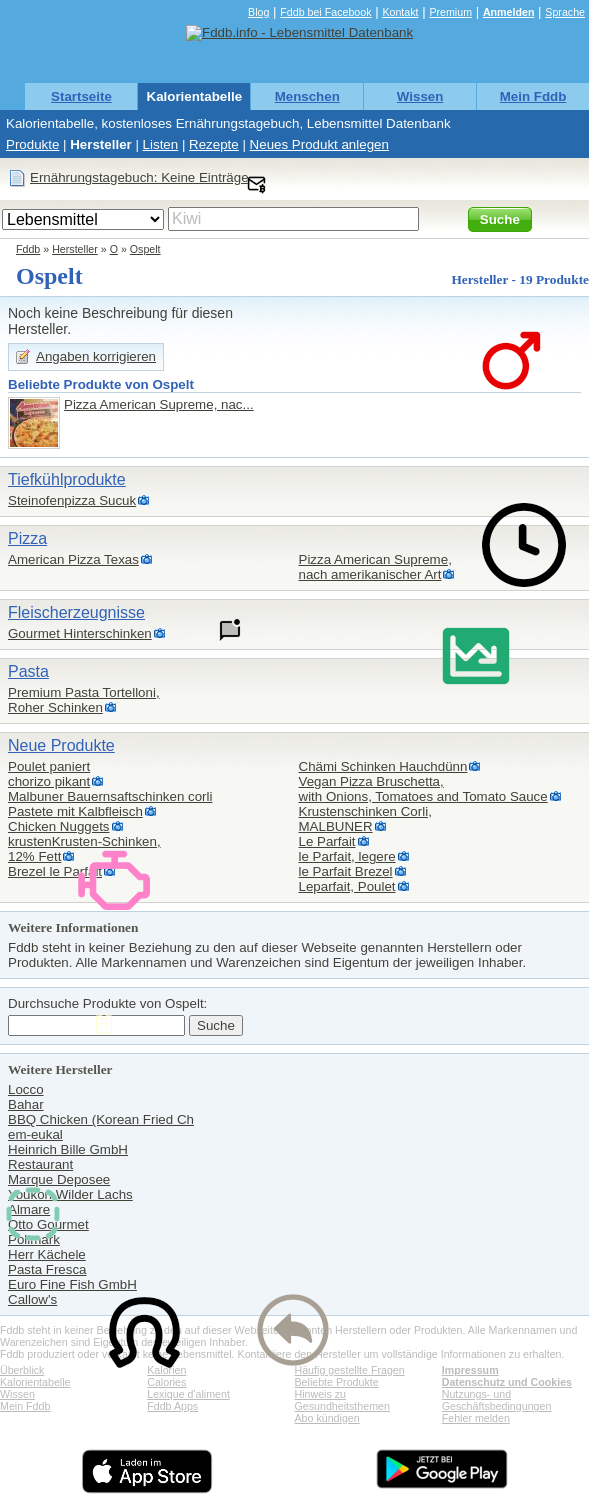 The width and height of the screenshot is (589, 1505). What do you see at coordinates (113, 881) in the screenshot?
I see `check engine or vehicle diagnostics` at bounding box center [113, 881].